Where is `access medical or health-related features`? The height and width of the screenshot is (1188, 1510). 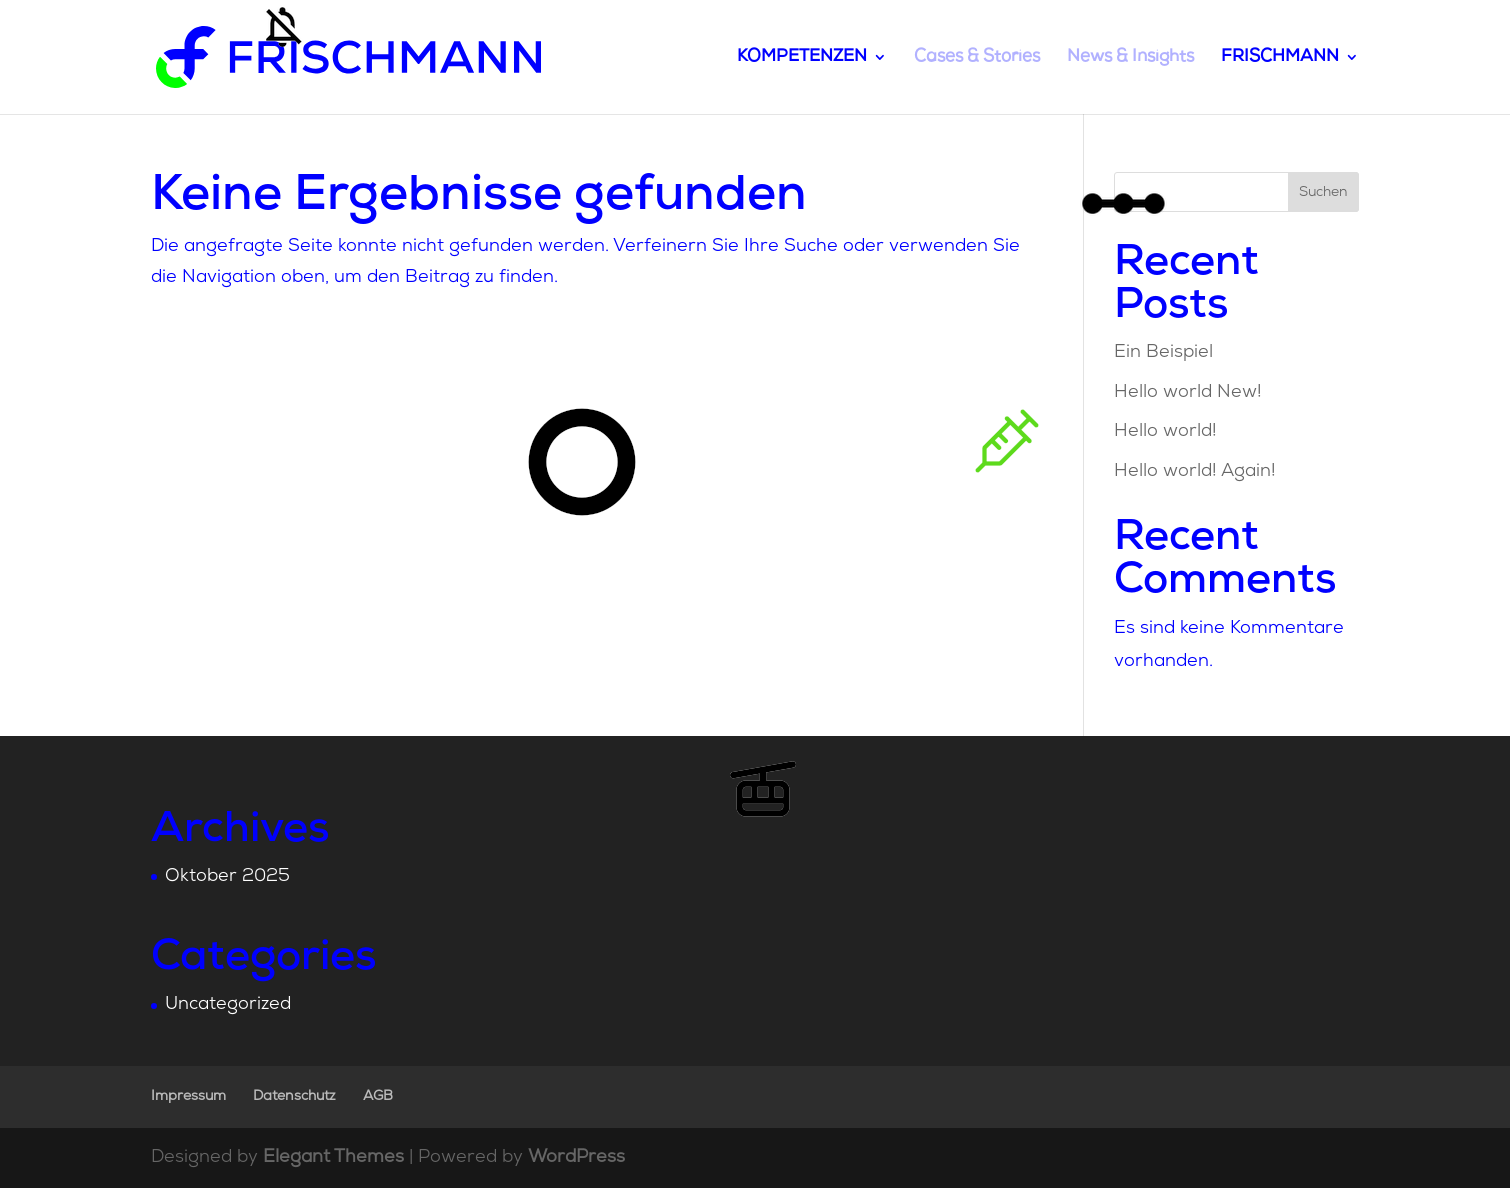
access medical or health-related features is located at coordinates (1007, 441).